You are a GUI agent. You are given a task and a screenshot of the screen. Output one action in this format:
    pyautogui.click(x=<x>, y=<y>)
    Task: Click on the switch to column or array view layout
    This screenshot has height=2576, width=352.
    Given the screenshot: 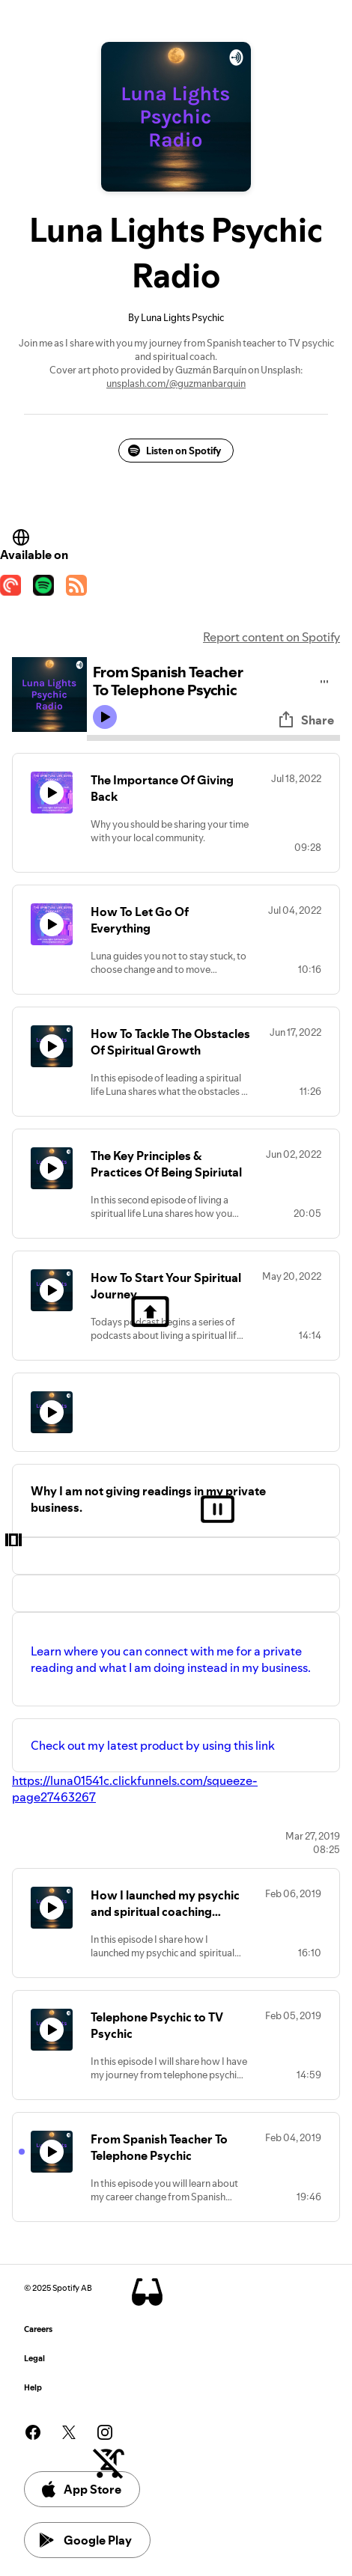 What is the action you would take?
    pyautogui.click(x=13, y=1540)
    